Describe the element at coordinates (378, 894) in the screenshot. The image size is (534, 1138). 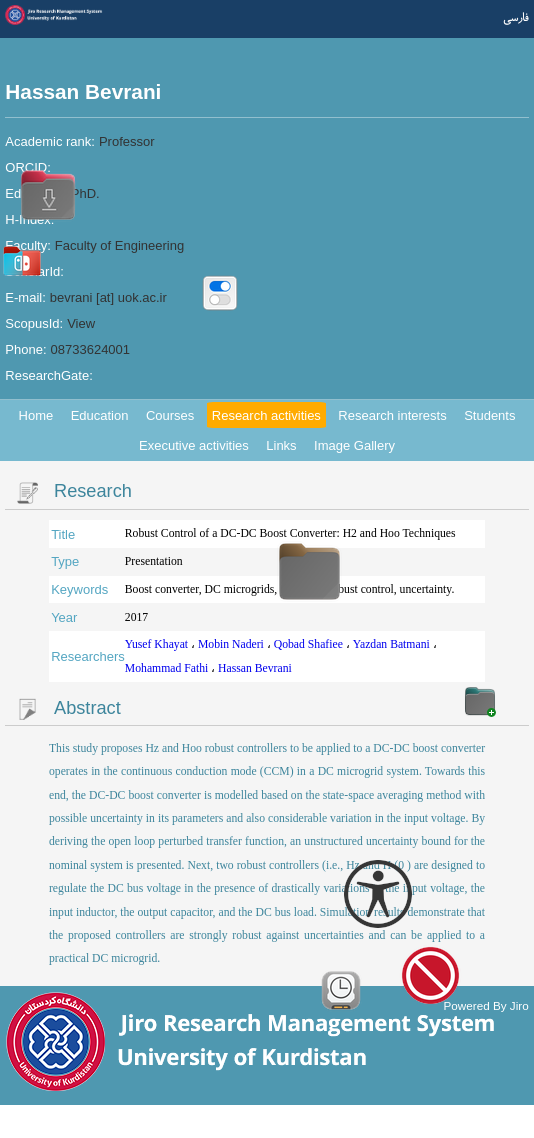
I see `access accessibility settings` at that location.